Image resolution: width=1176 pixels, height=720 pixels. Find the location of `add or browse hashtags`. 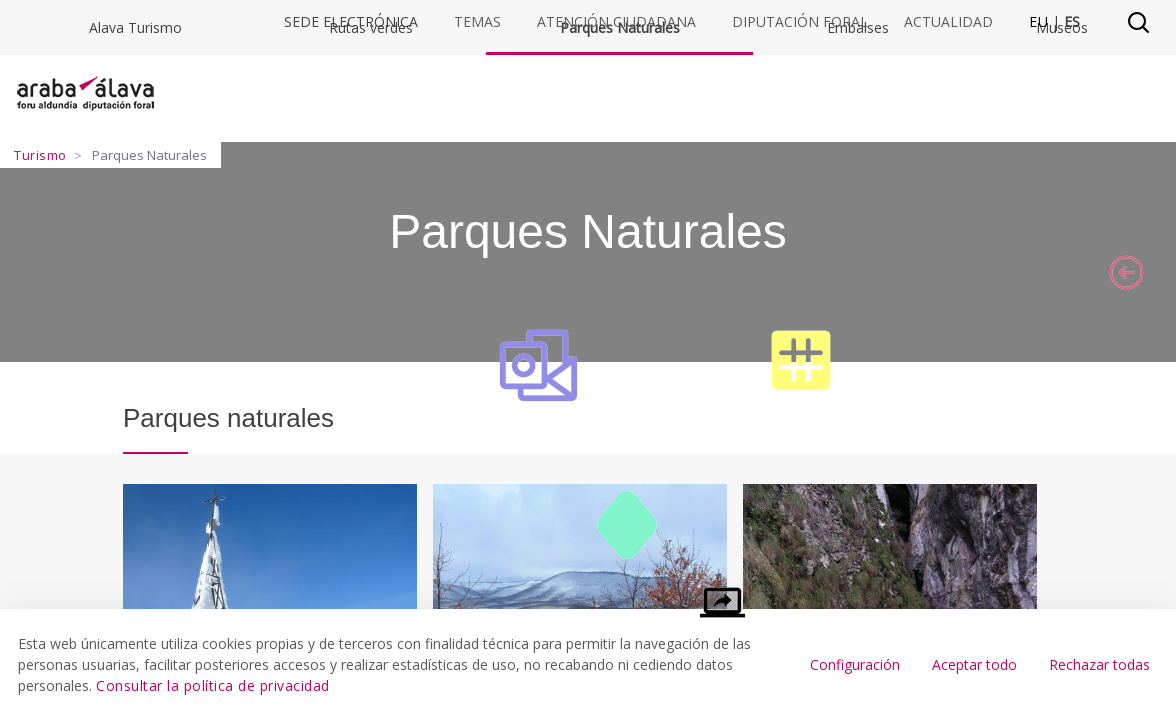

add or browse hashtags is located at coordinates (801, 360).